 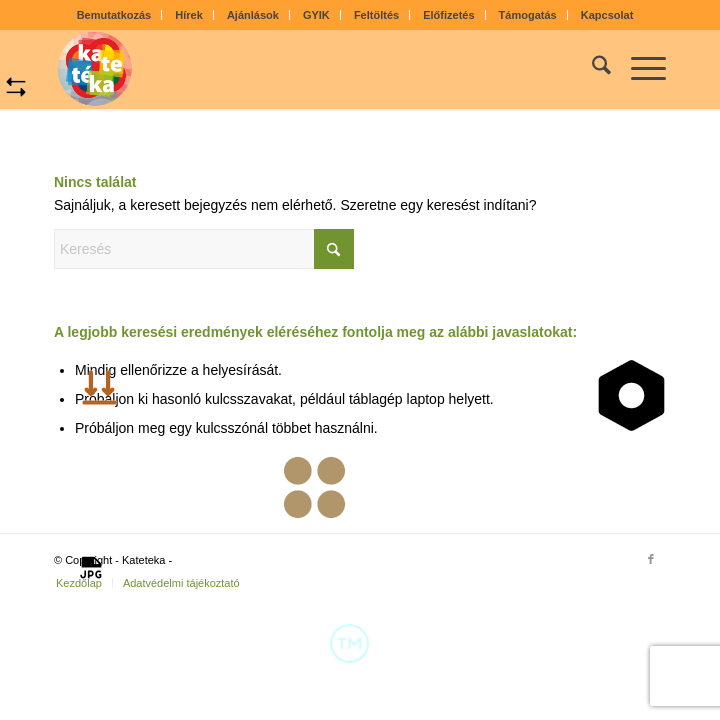 I want to click on swap or exchange items, so click(x=16, y=87).